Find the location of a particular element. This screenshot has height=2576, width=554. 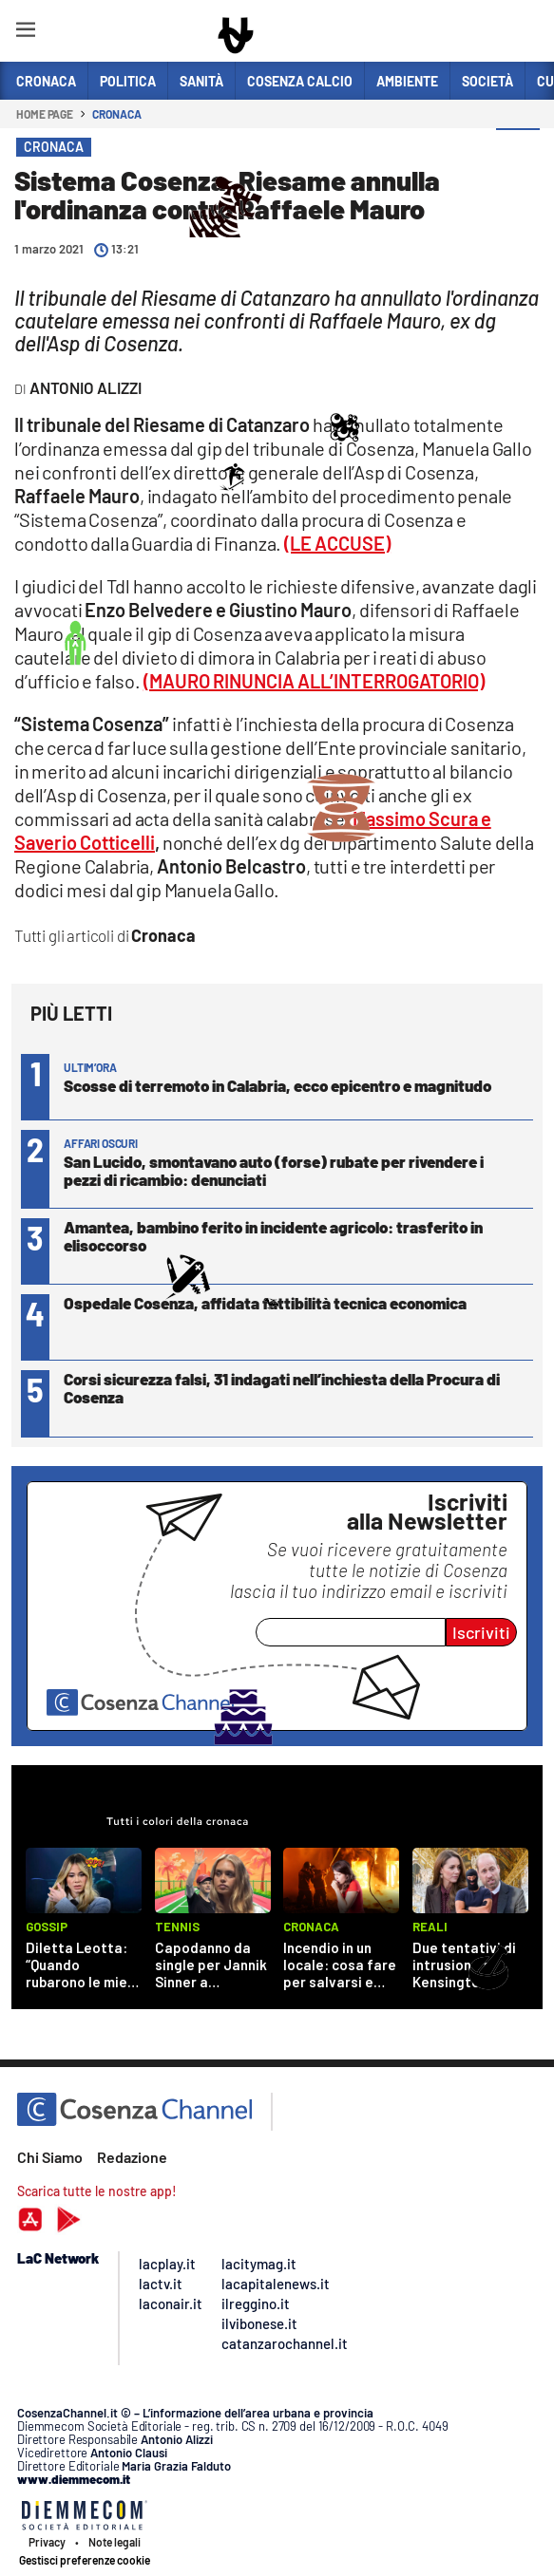

represents a wildlife or animal-related feature is located at coordinates (223, 201).